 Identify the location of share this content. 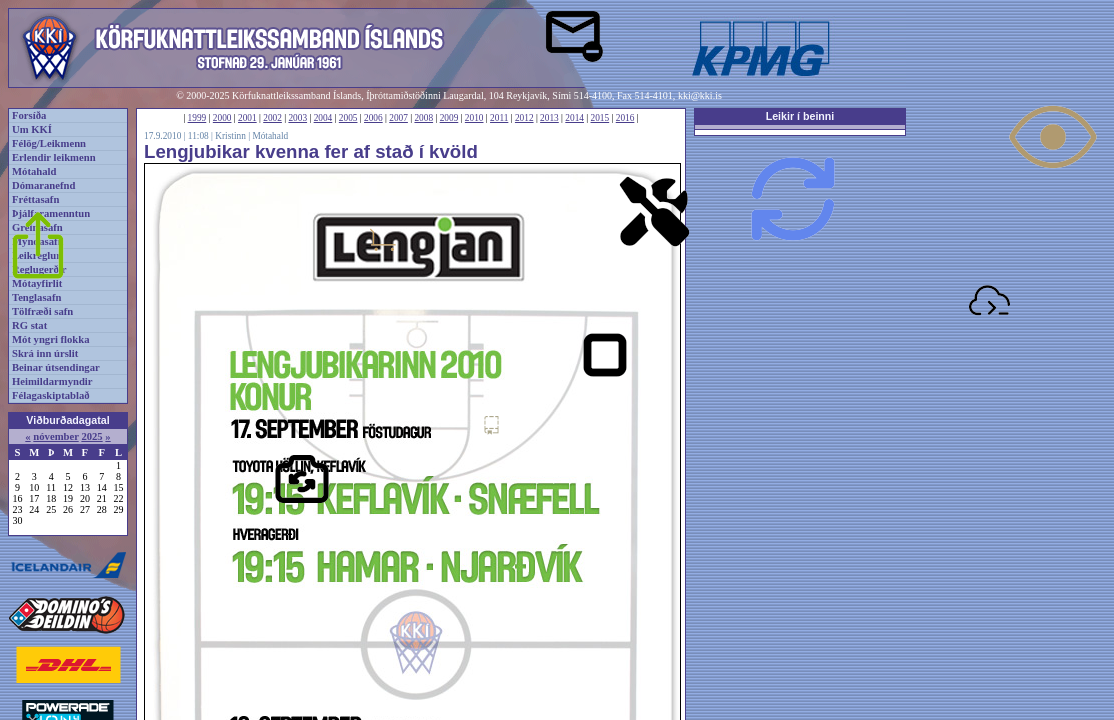
(38, 247).